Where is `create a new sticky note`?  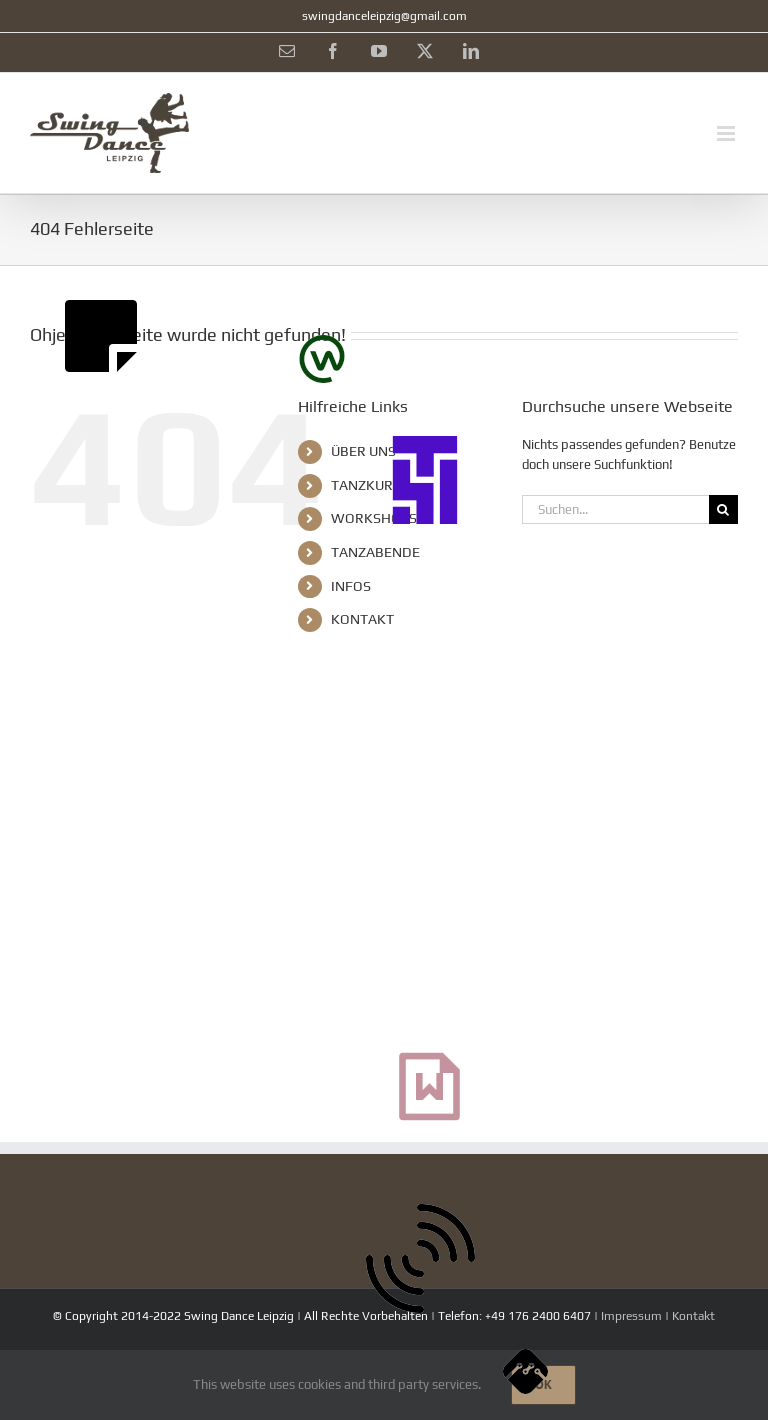
create a new sticky note is located at coordinates (101, 336).